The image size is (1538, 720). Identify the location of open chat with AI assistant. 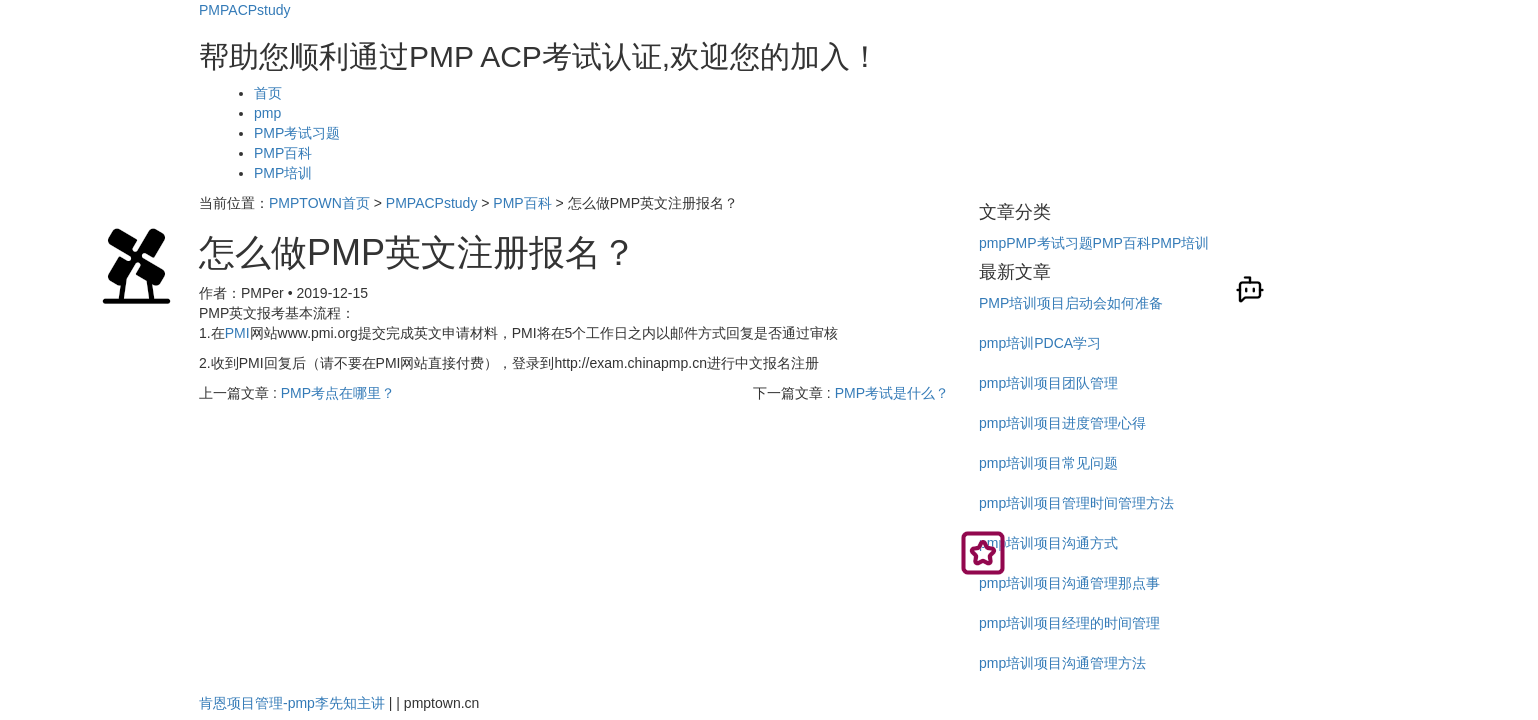
(1250, 290).